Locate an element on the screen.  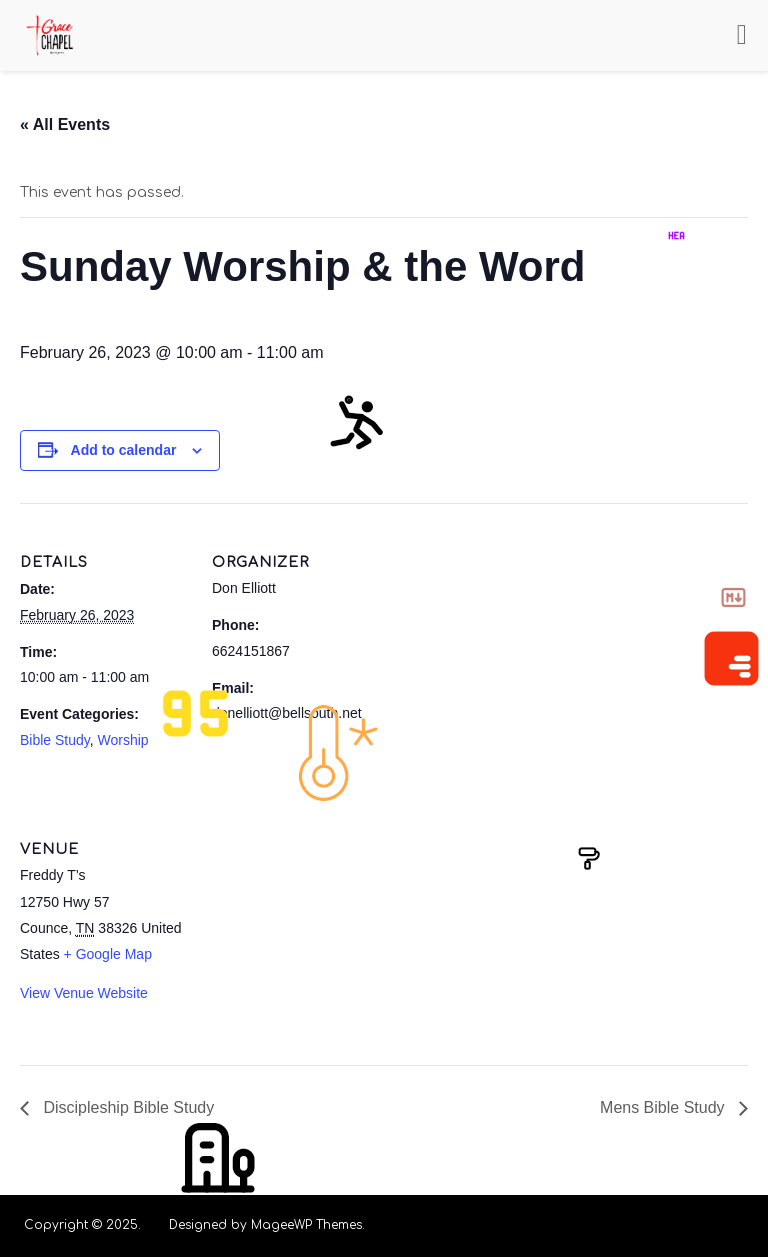
format text using markdown syntax is located at coordinates (733, 597).